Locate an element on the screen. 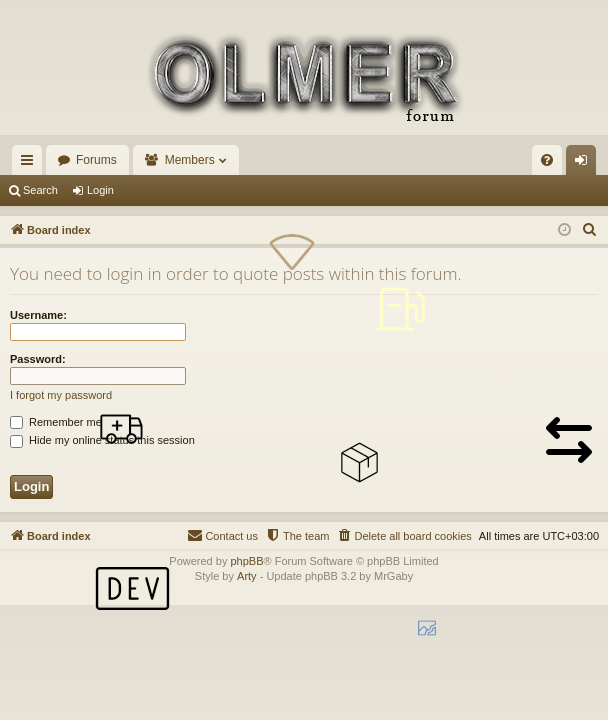  visit dev.to community profile is located at coordinates (132, 588).